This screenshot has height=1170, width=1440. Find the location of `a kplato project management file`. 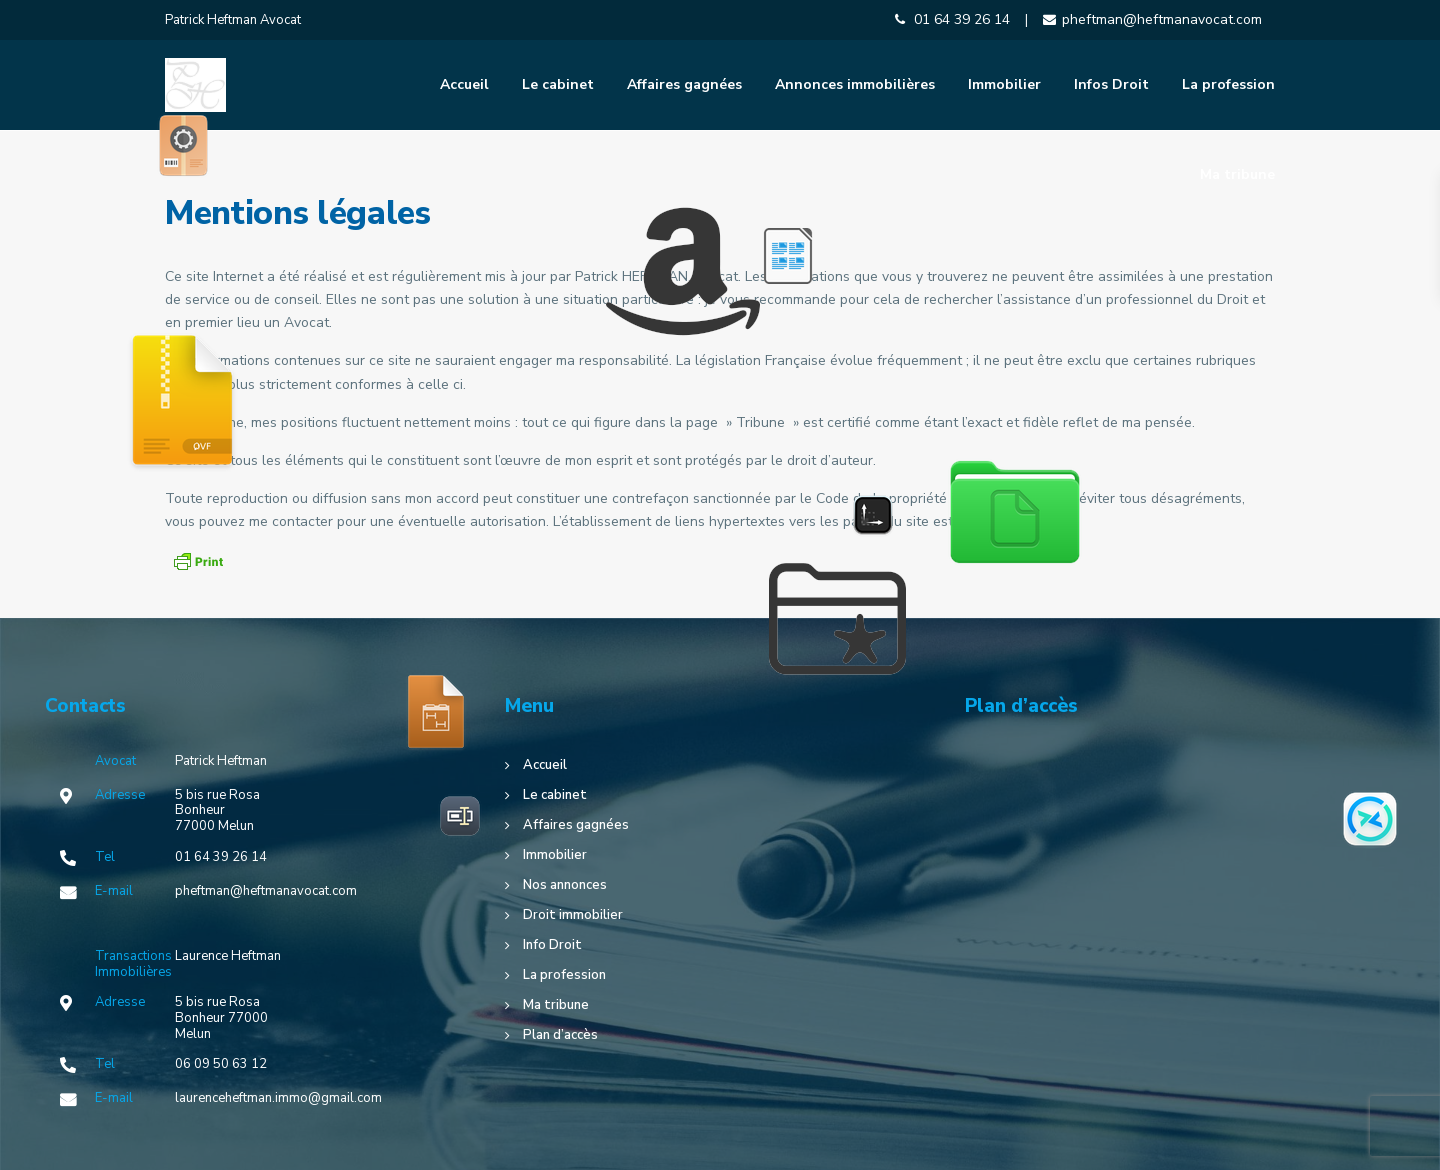

a kplato project management file is located at coordinates (436, 713).